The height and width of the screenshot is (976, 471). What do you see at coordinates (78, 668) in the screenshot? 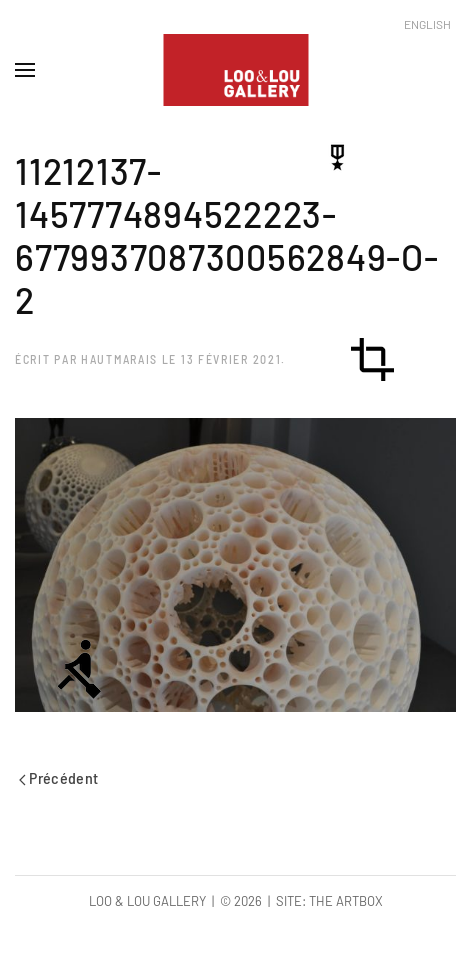
I see `access rowing or kayaking activities` at bounding box center [78, 668].